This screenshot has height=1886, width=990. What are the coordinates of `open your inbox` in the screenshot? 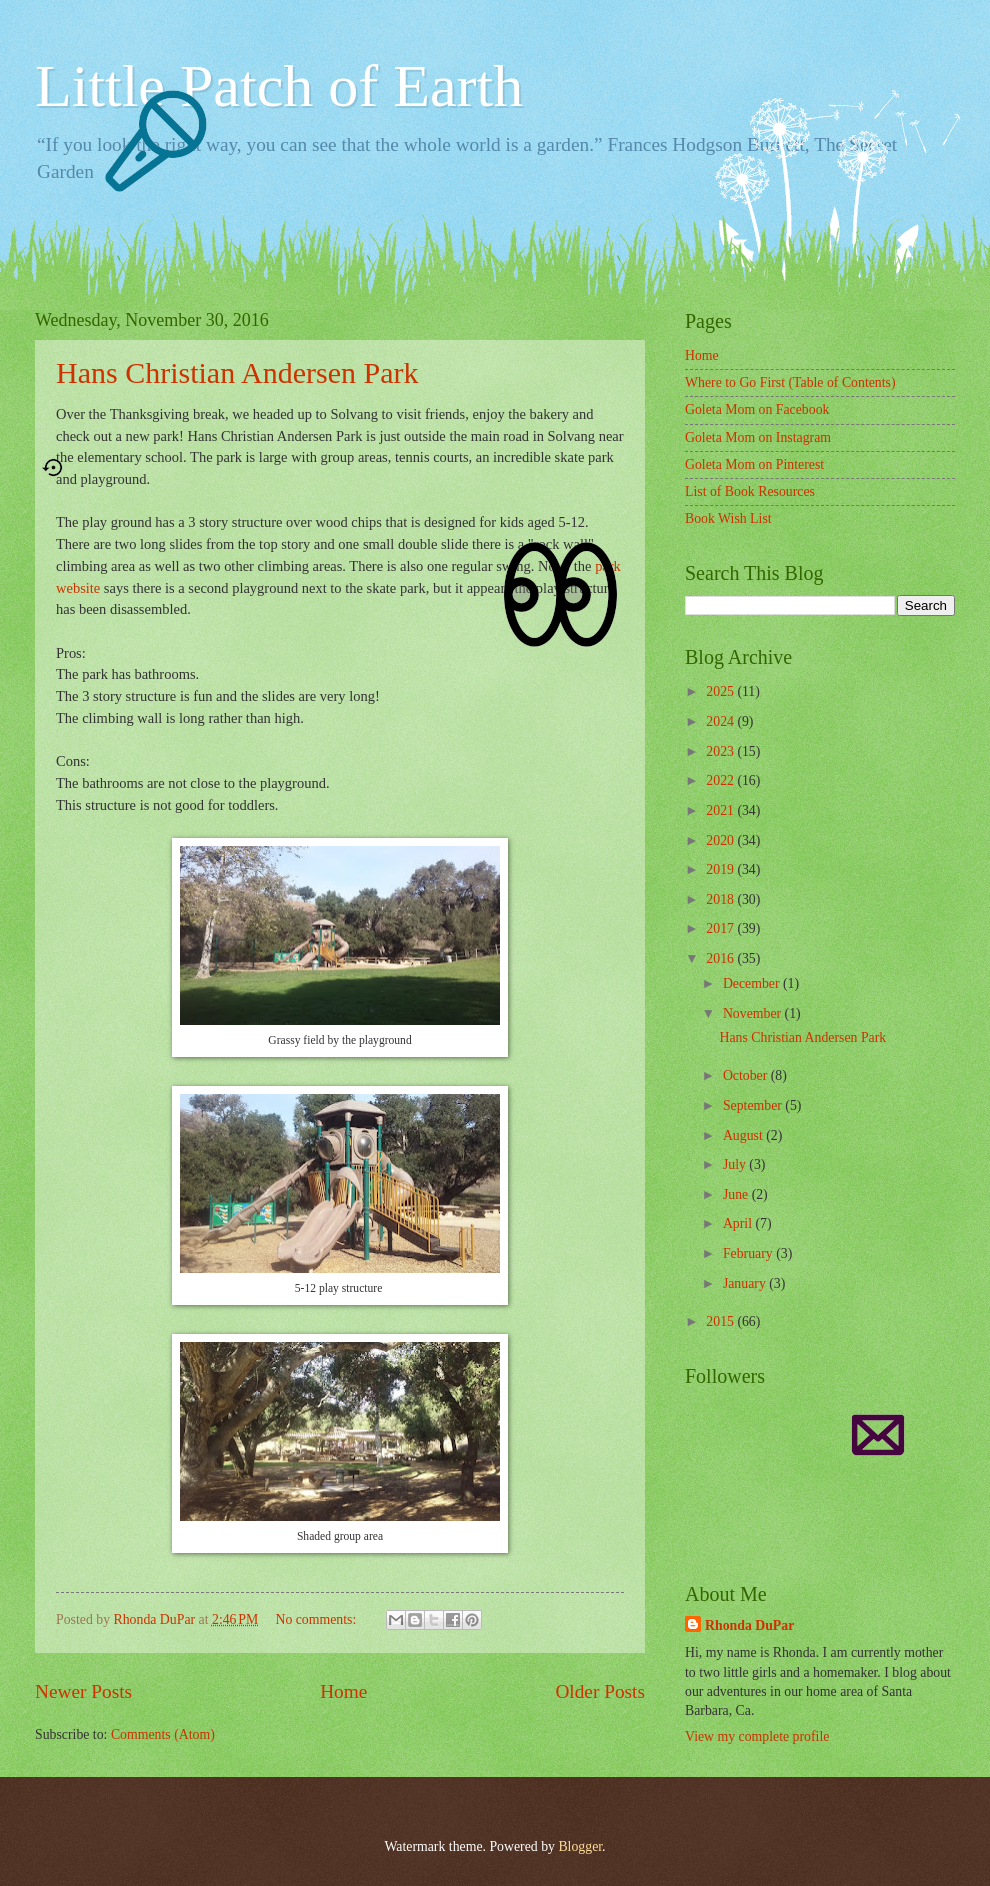 It's located at (878, 1435).